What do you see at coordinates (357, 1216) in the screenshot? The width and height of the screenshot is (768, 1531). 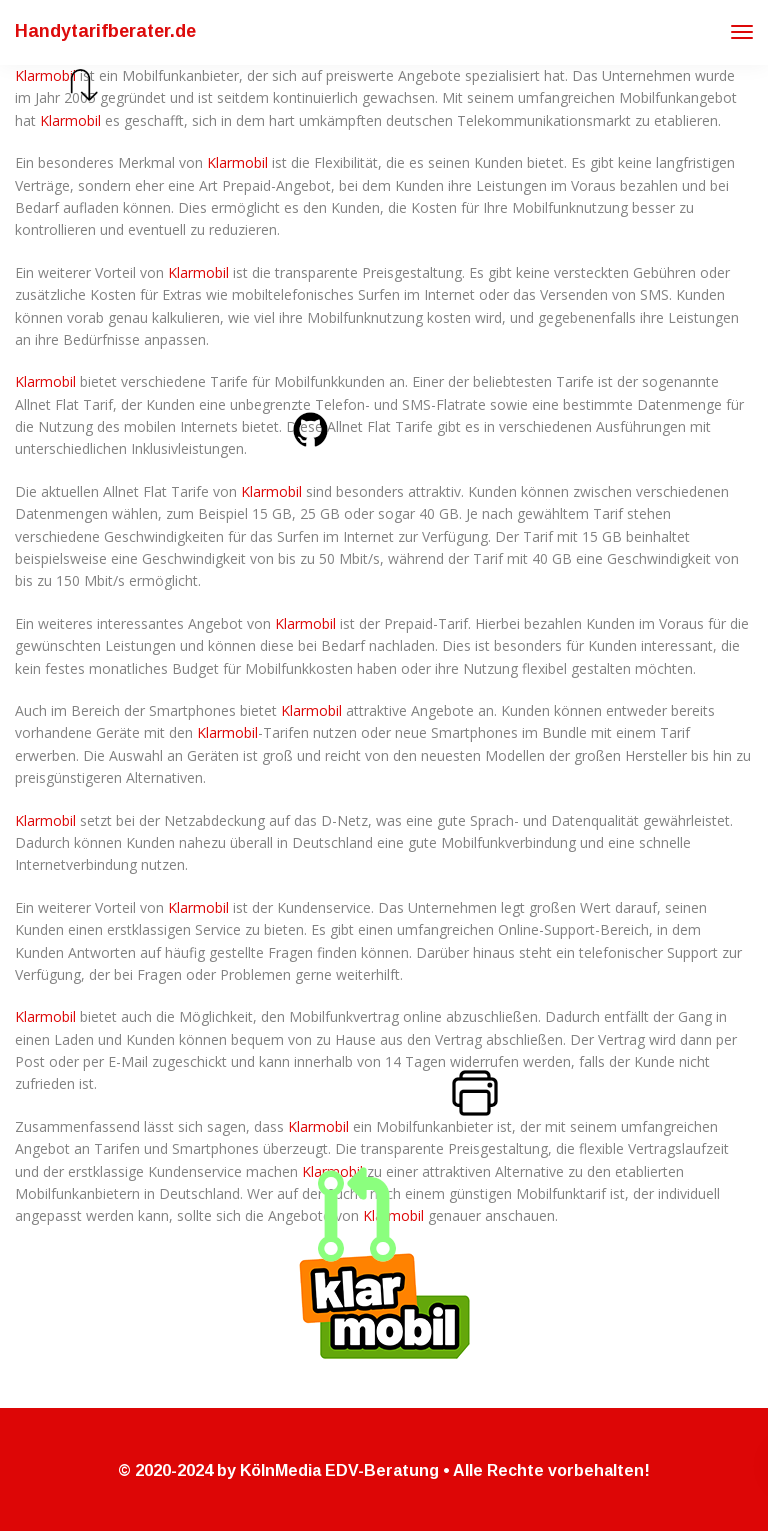 I see `create a new pull request` at bounding box center [357, 1216].